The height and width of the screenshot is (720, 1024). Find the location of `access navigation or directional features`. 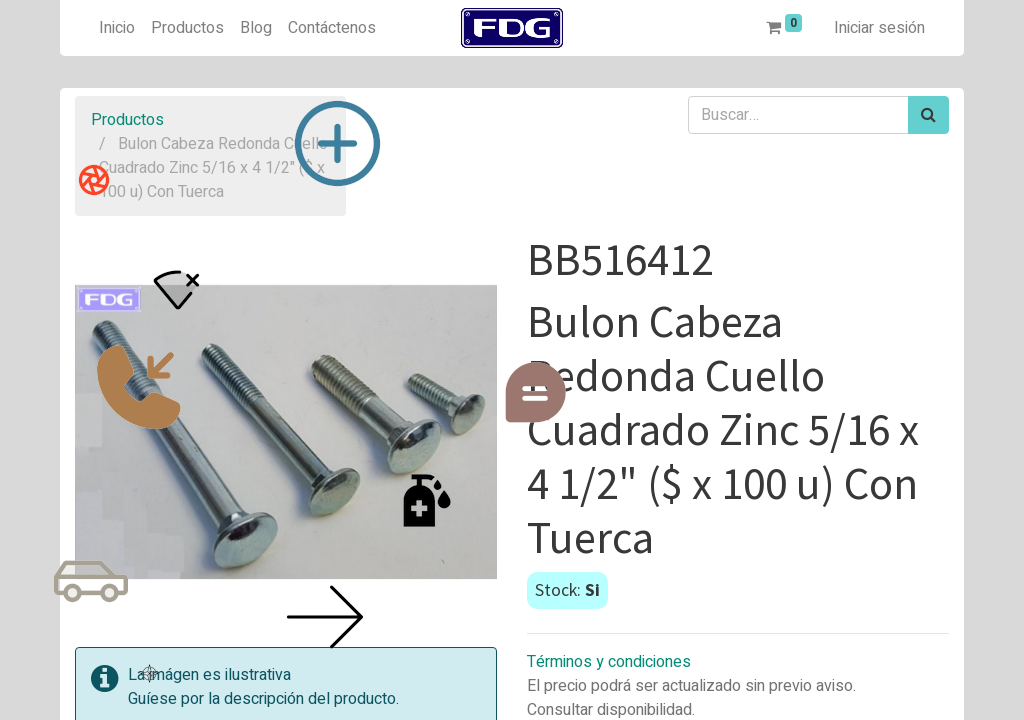

access navigation or directional features is located at coordinates (149, 673).